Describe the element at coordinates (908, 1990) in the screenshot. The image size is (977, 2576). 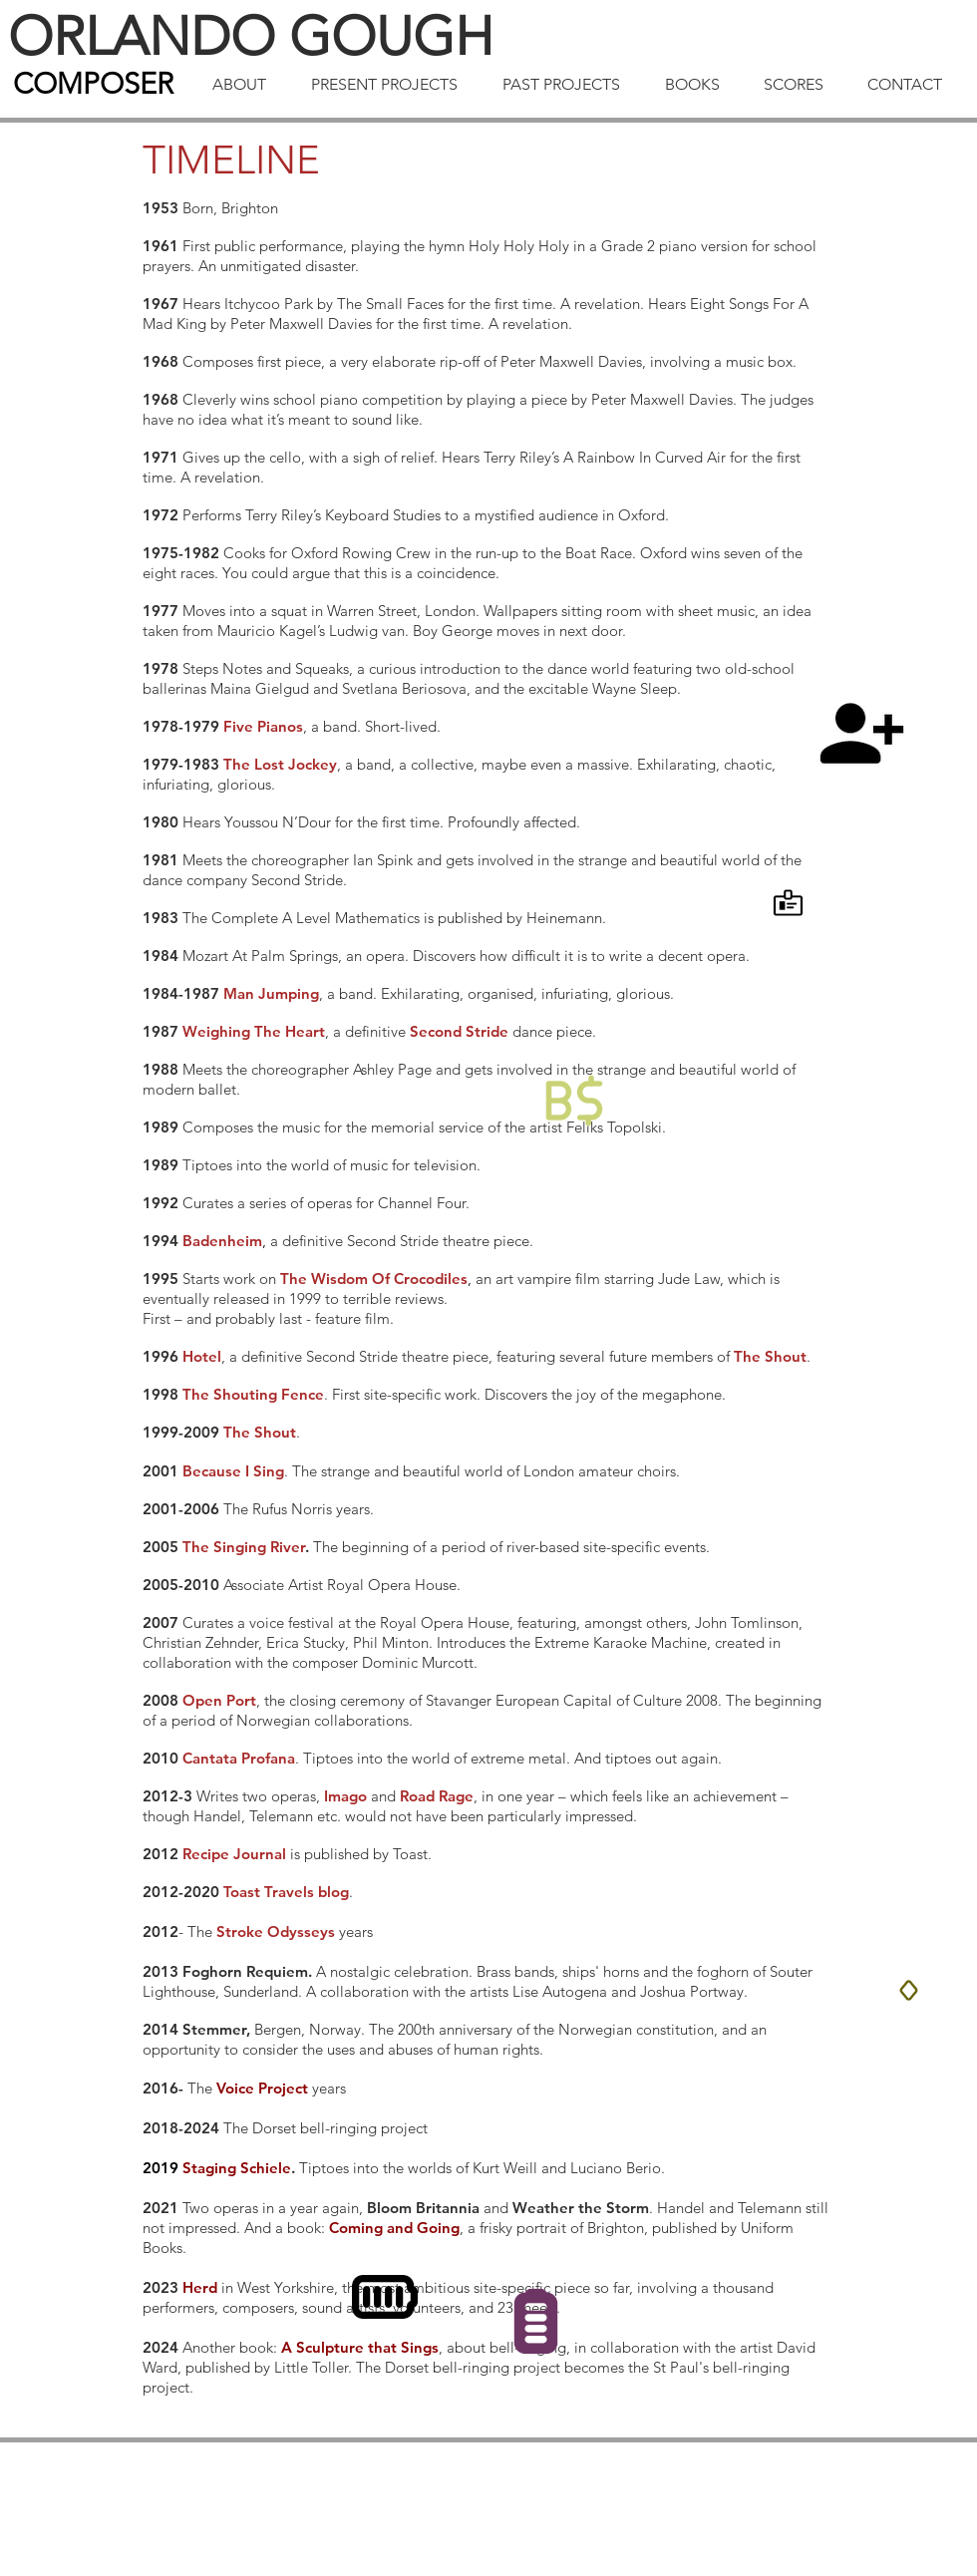
I see `add or edit a keyframe in animation timeline` at that location.